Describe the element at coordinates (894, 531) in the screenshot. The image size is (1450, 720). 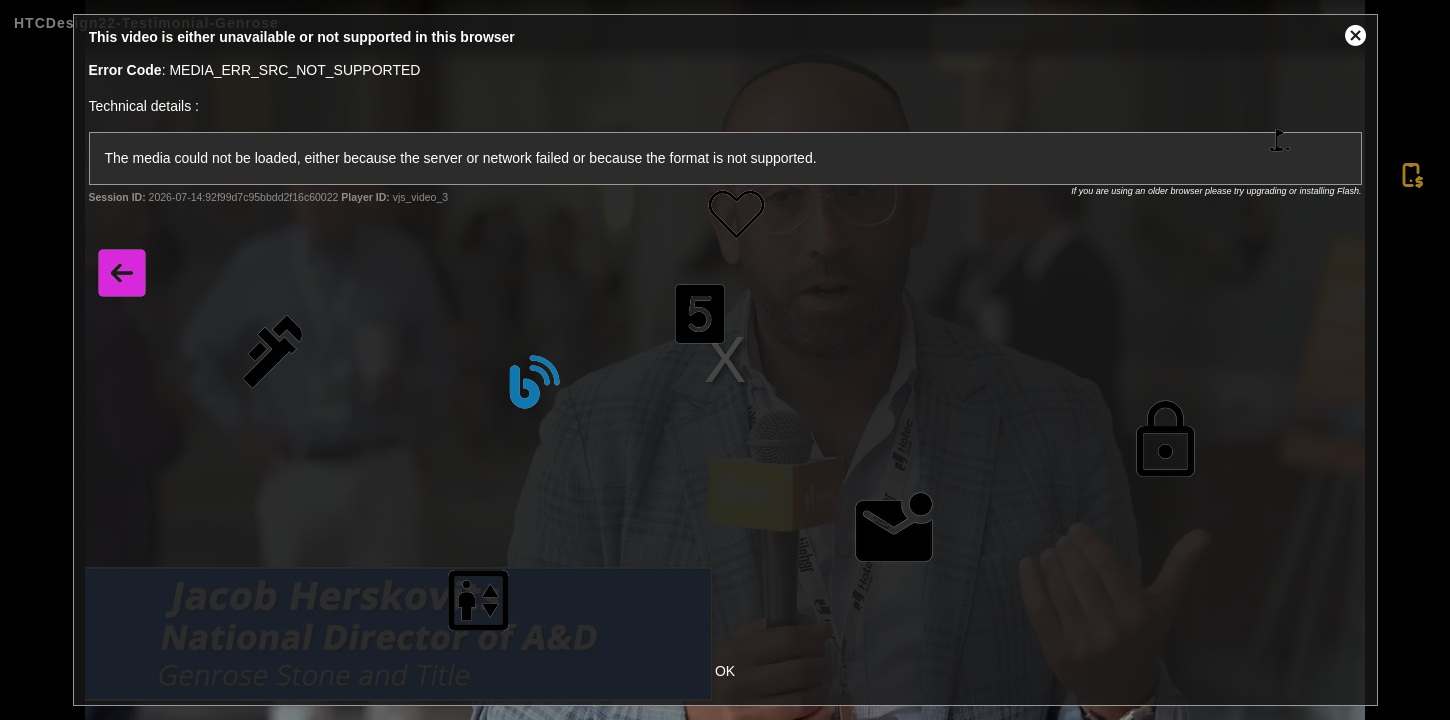
I see `indicates an unread email in your inbox` at that location.